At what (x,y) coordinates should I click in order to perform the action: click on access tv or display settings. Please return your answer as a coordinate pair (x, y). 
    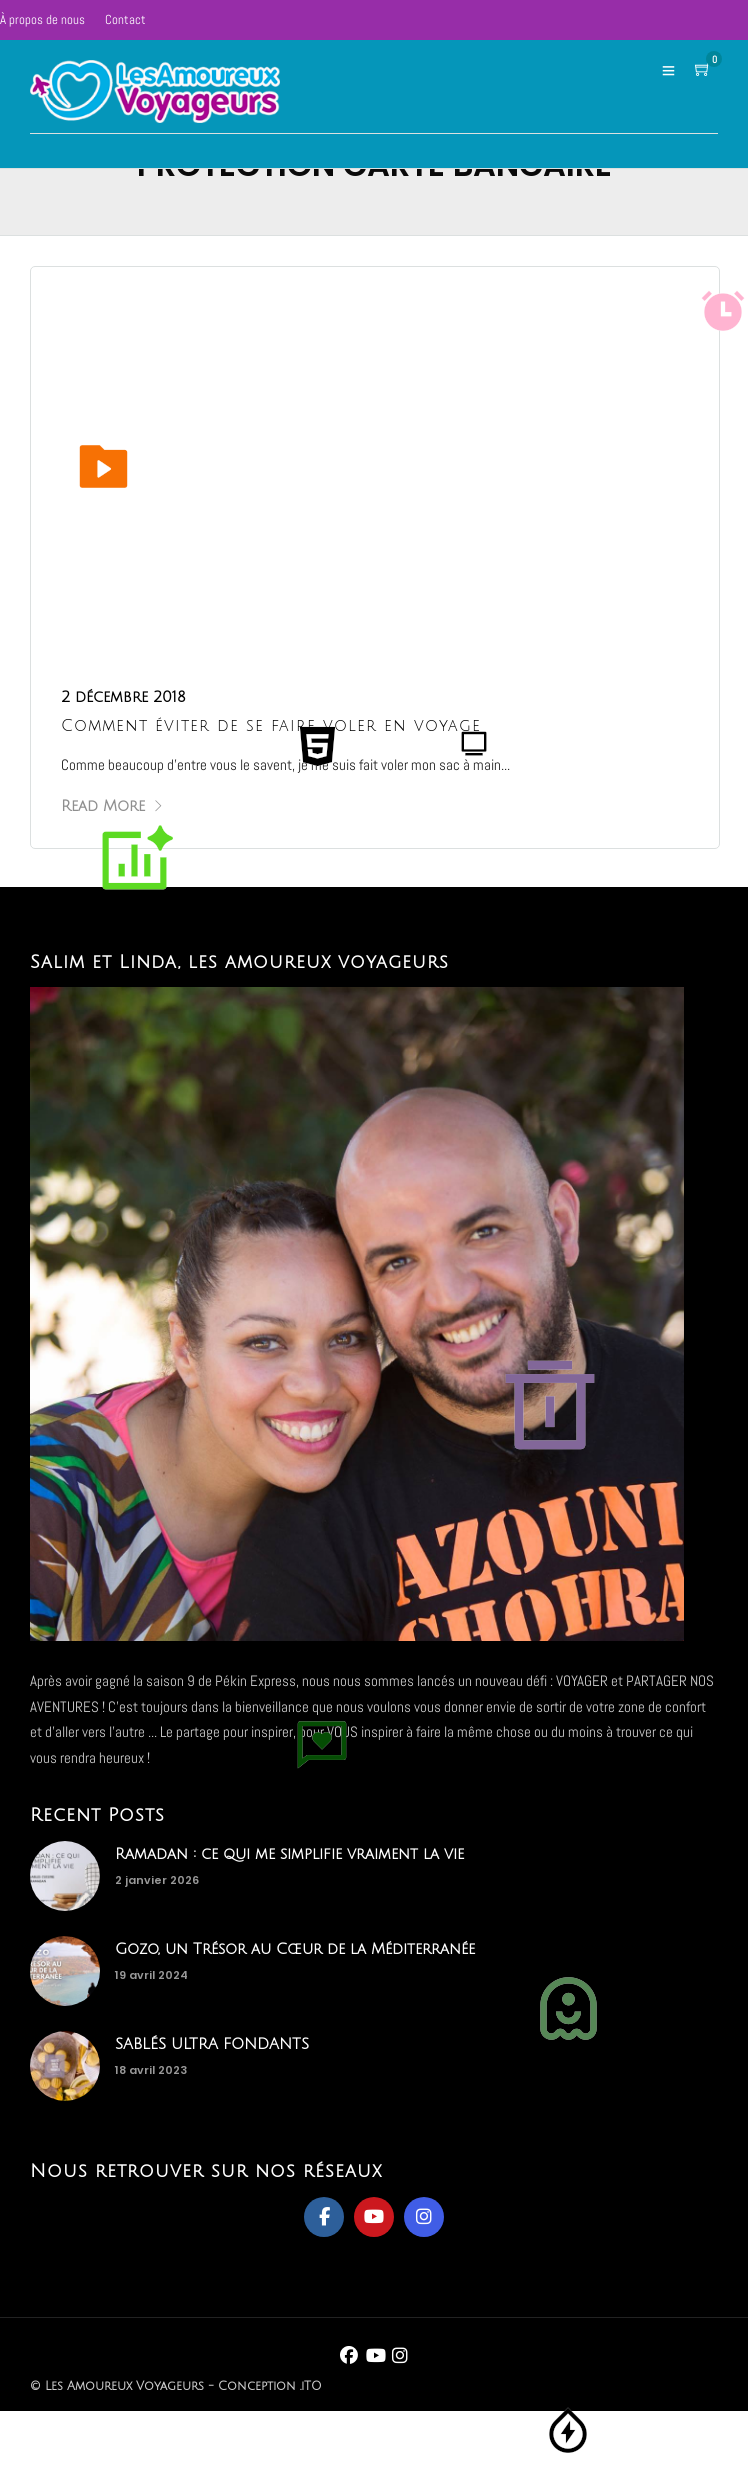
    Looking at the image, I should click on (474, 743).